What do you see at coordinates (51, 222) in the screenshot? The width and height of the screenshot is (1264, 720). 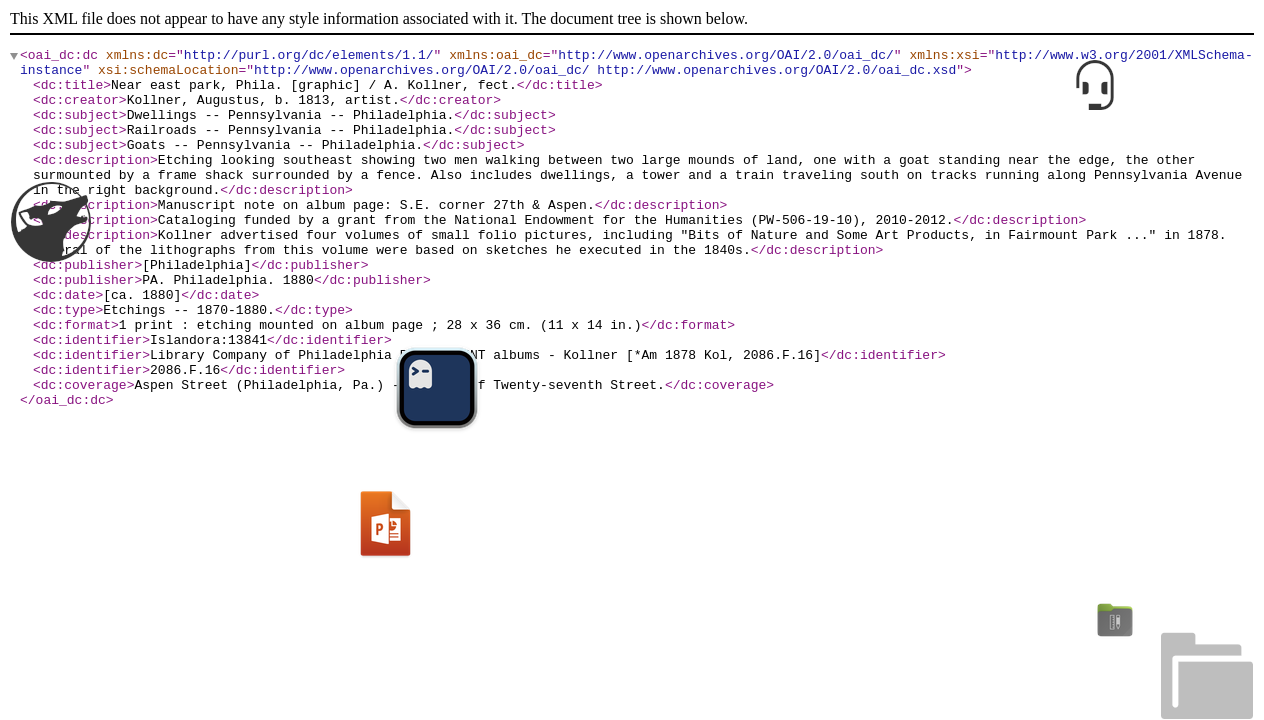 I see `open amarok music player` at bounding box center [51, 222].